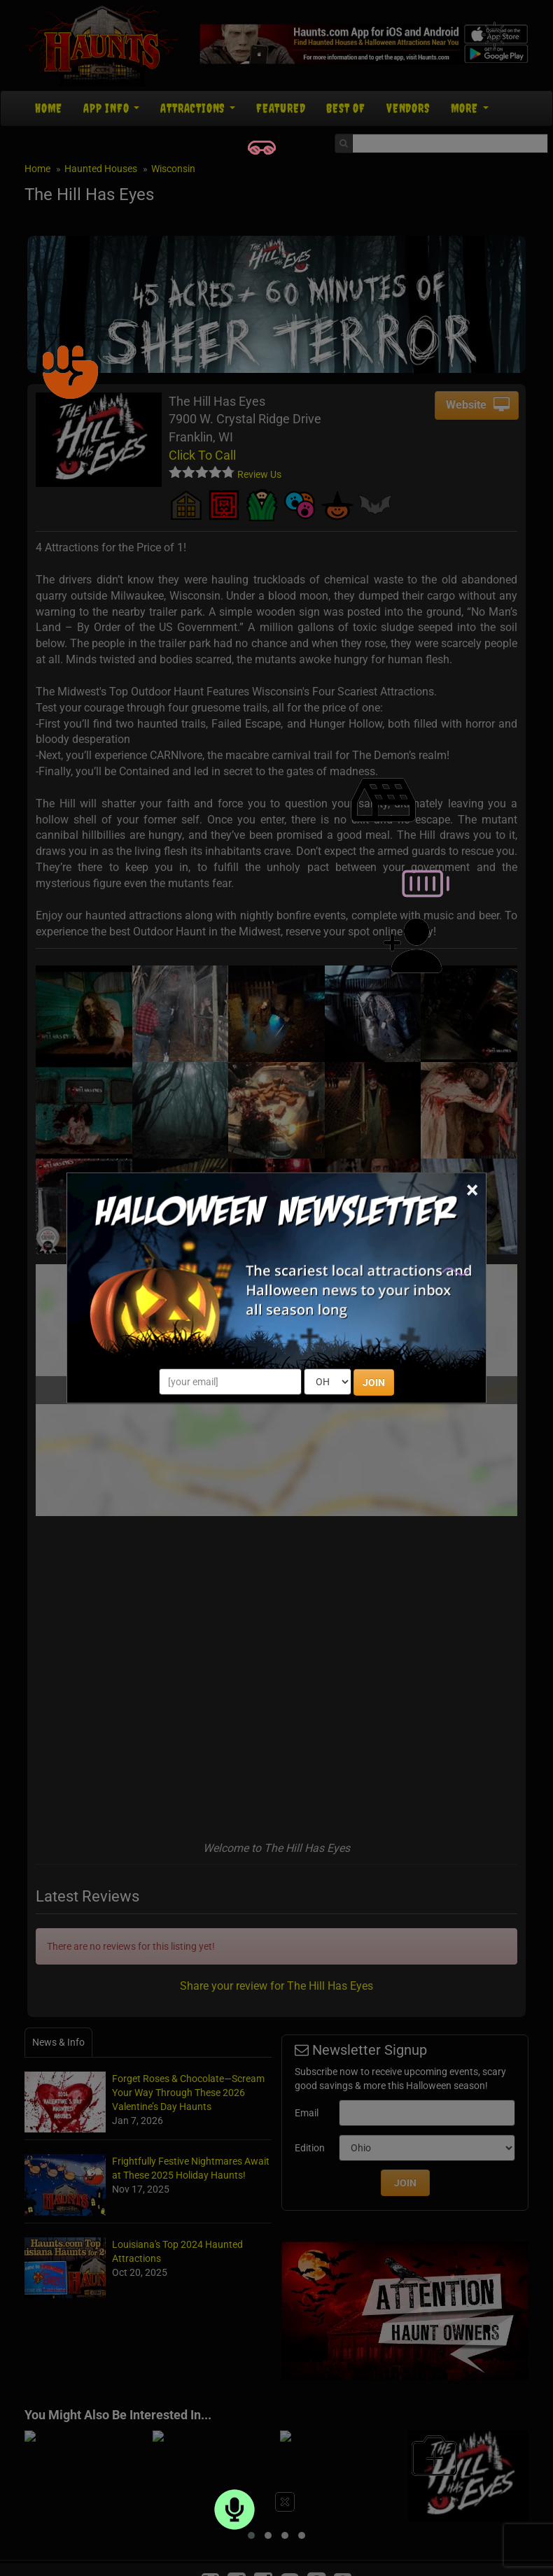 The height and width of the screenshot is (2576, 553). What do you see at coordinates (70, 371) in the screenshot?
I see `indicates solidarity or support action` at bounding box center [70, 371].